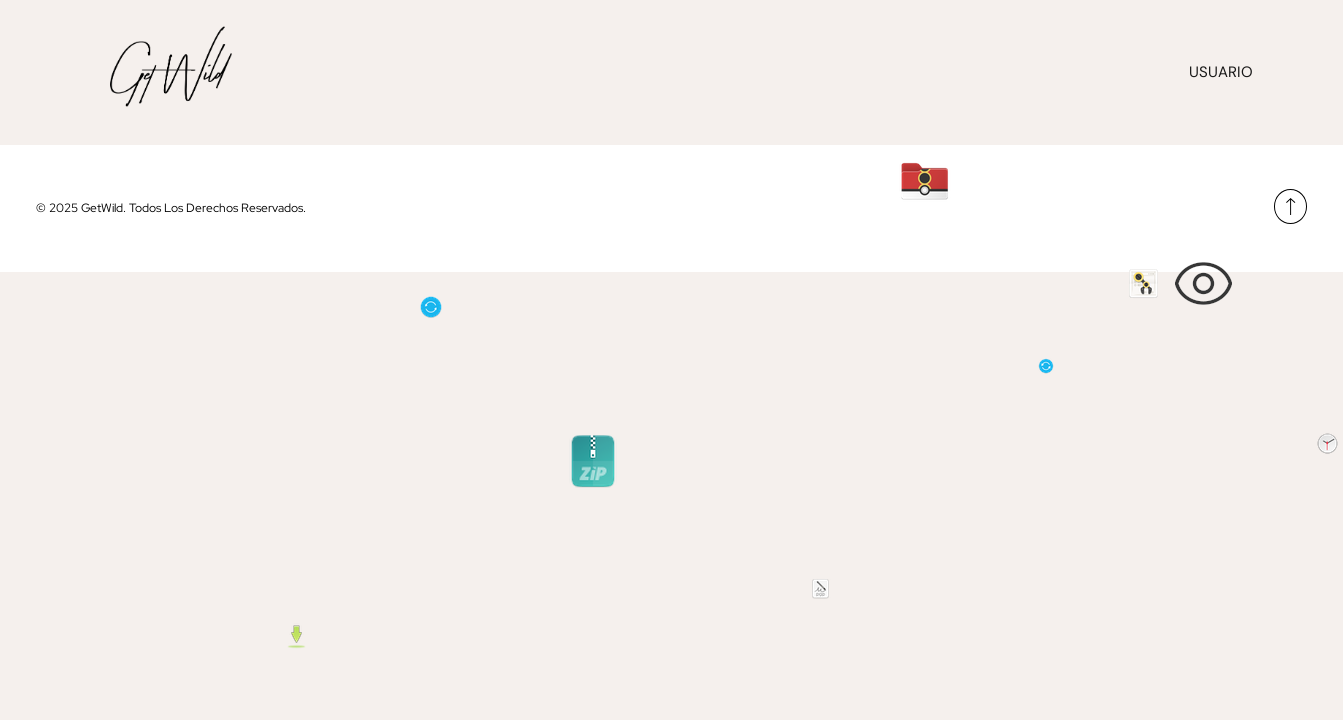  I want to click on file is currently syncing with shared folder, so click(431, 307).